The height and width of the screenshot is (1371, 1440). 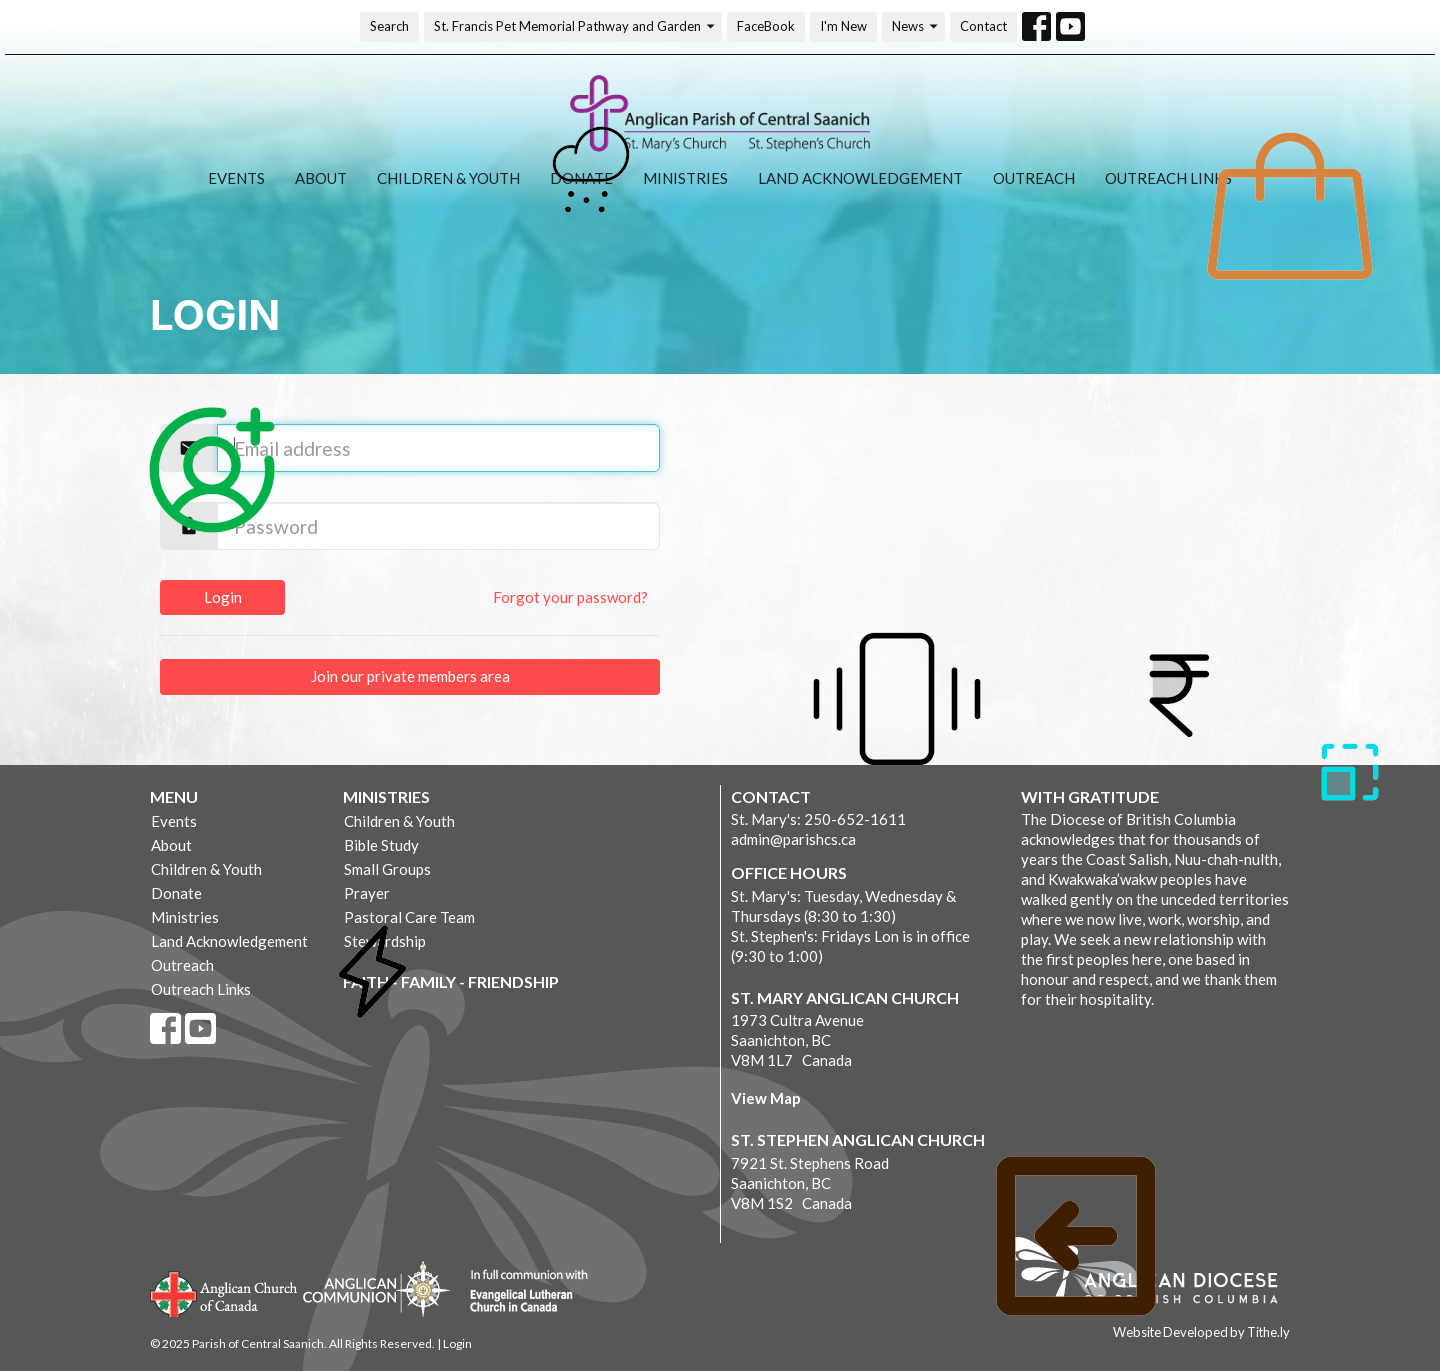 I want to click on indicates snowy weather conditions, so click(x=591, y=168).